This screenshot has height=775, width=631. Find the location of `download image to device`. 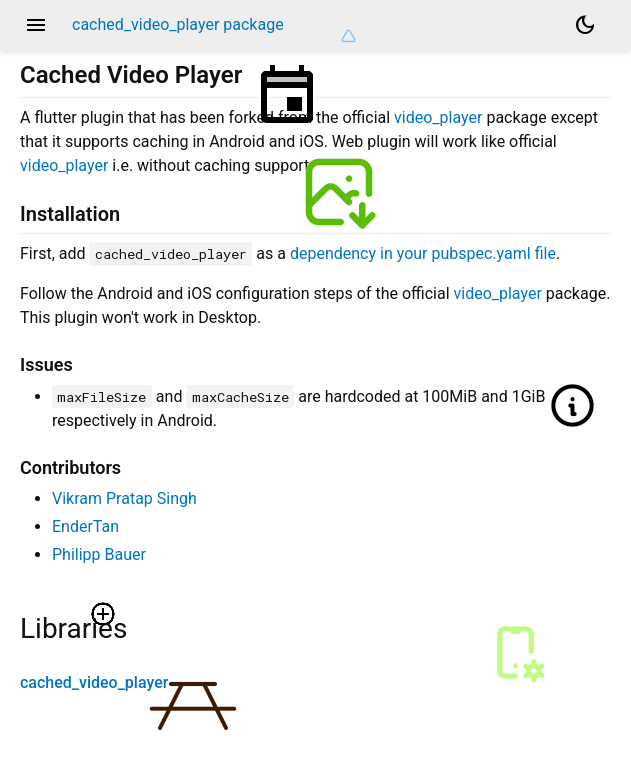

download image to device is located at coordinates (339, 192).